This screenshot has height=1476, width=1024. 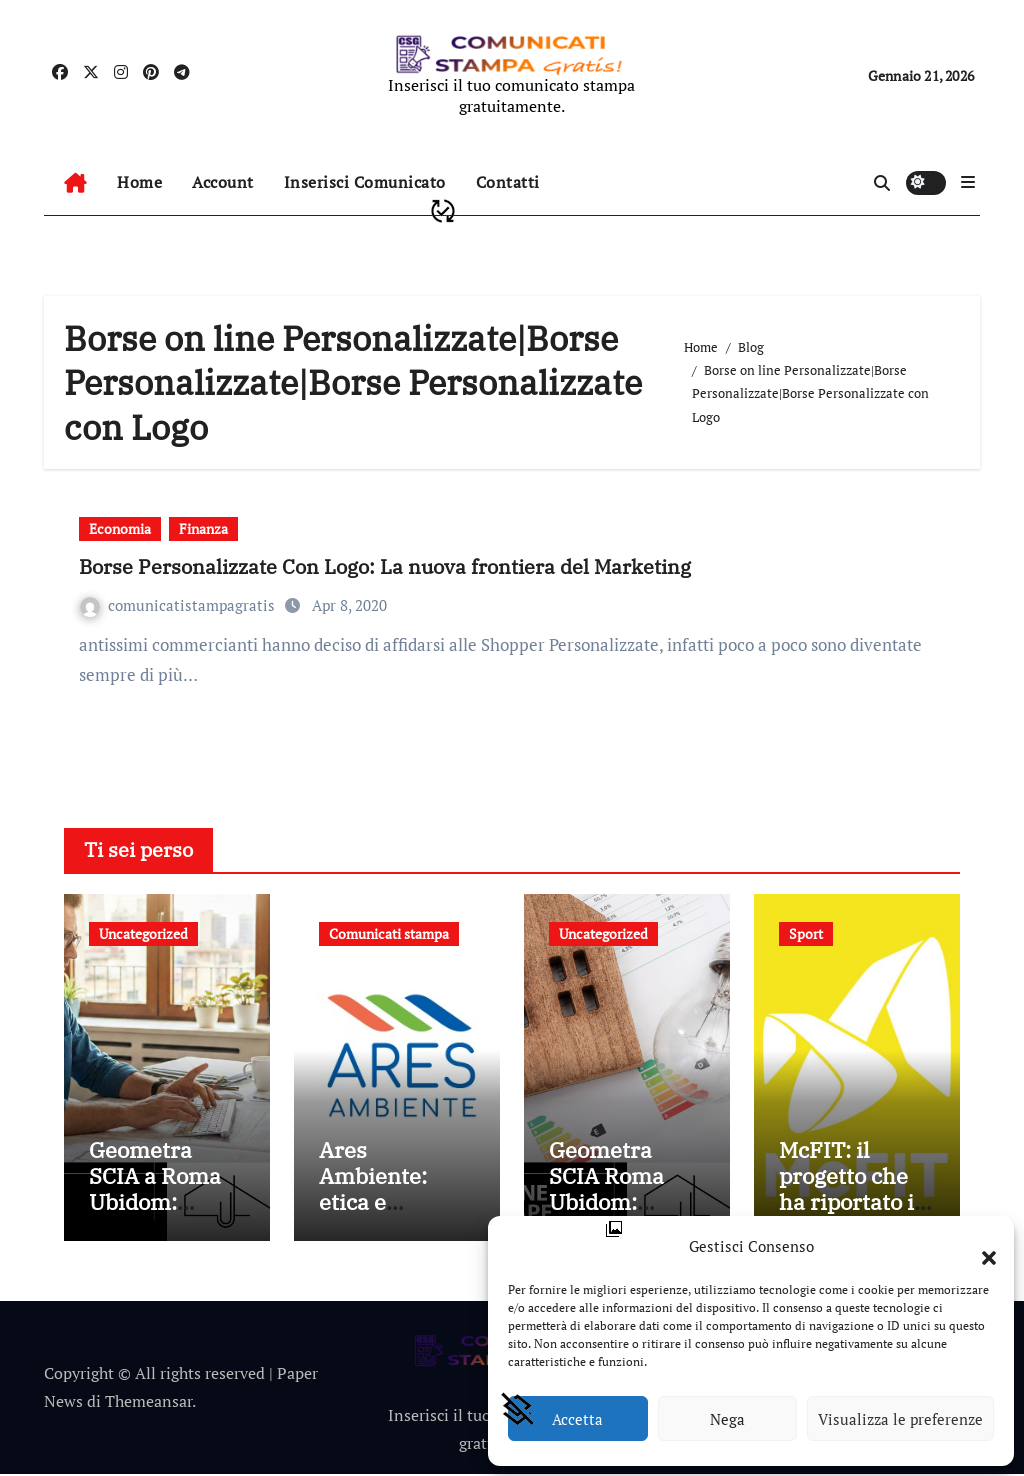 What do you see at coordinates (517, 1410) in the screenshot?
I see `clear all map layers` at bounding box center [517, 1410].